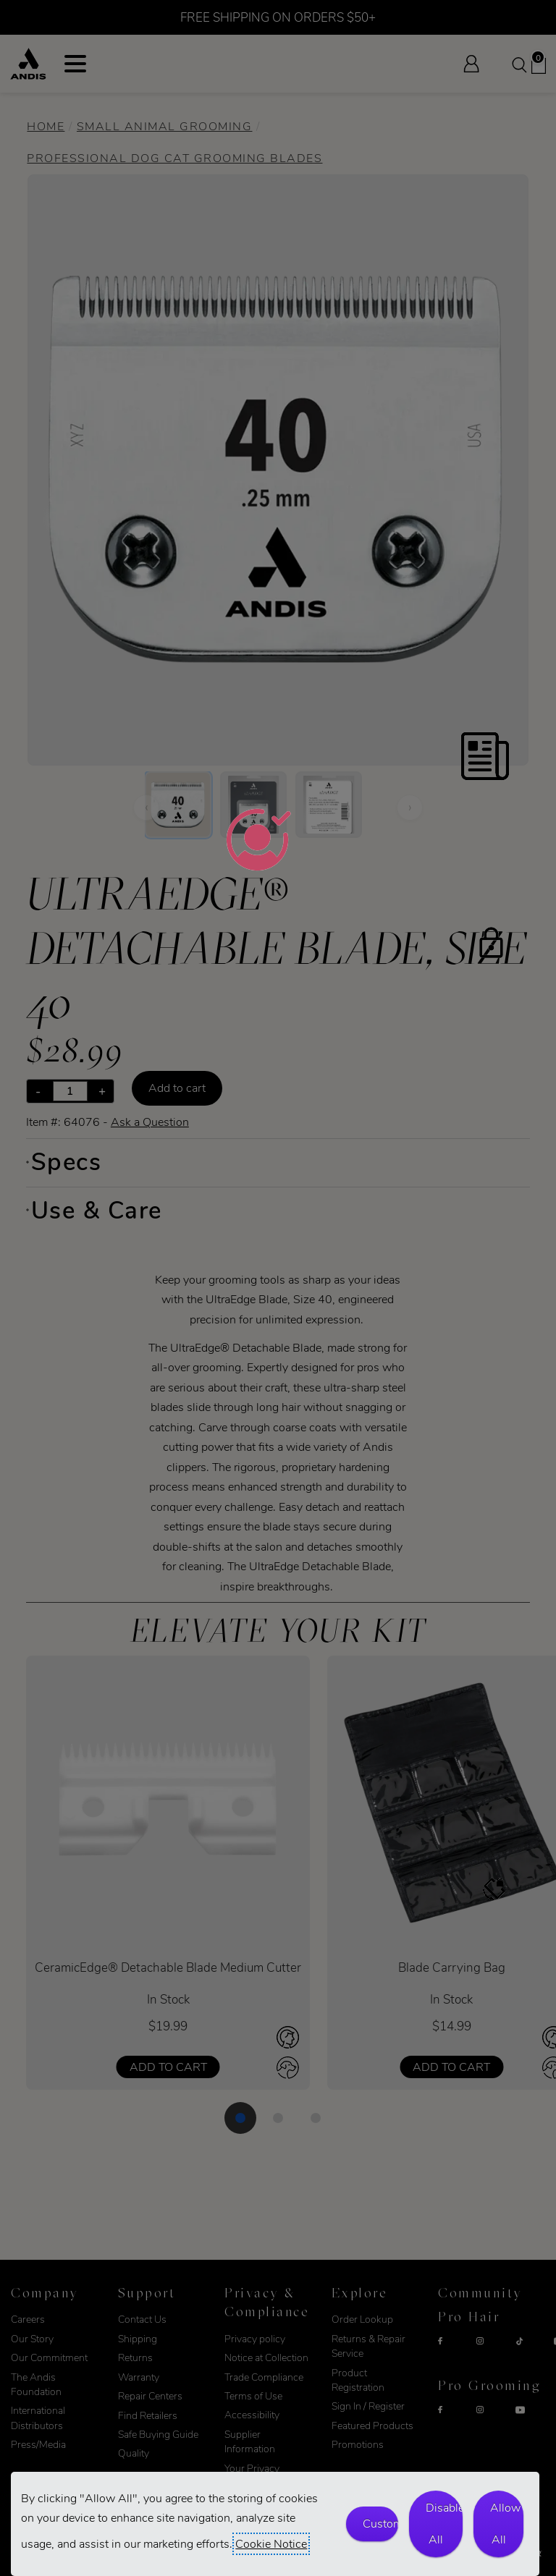 The image size is (556, 2576). I want to click on verified user profile, so click(257, 839).